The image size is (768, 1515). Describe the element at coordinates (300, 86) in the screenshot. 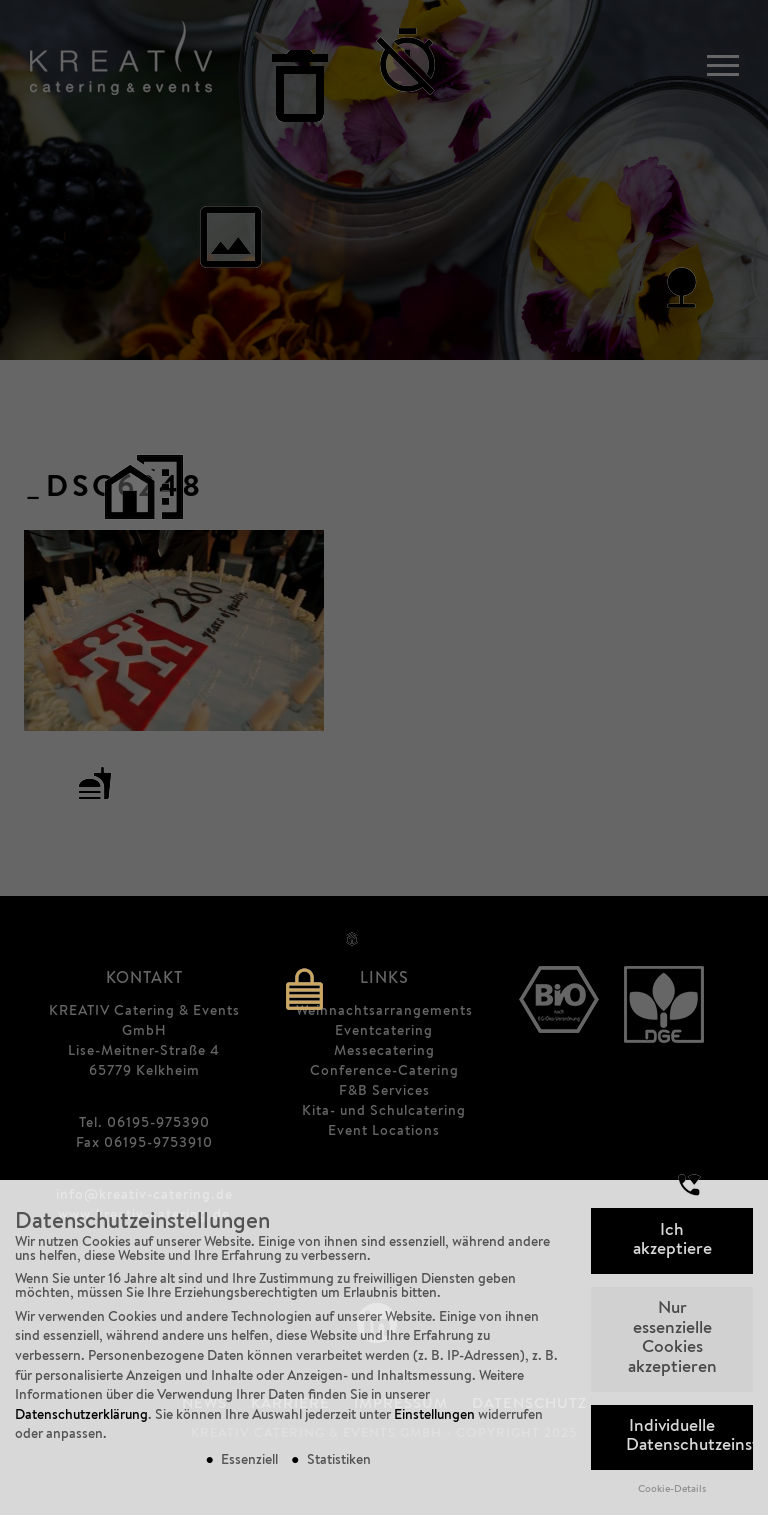

I see `delete selected item` at that location.